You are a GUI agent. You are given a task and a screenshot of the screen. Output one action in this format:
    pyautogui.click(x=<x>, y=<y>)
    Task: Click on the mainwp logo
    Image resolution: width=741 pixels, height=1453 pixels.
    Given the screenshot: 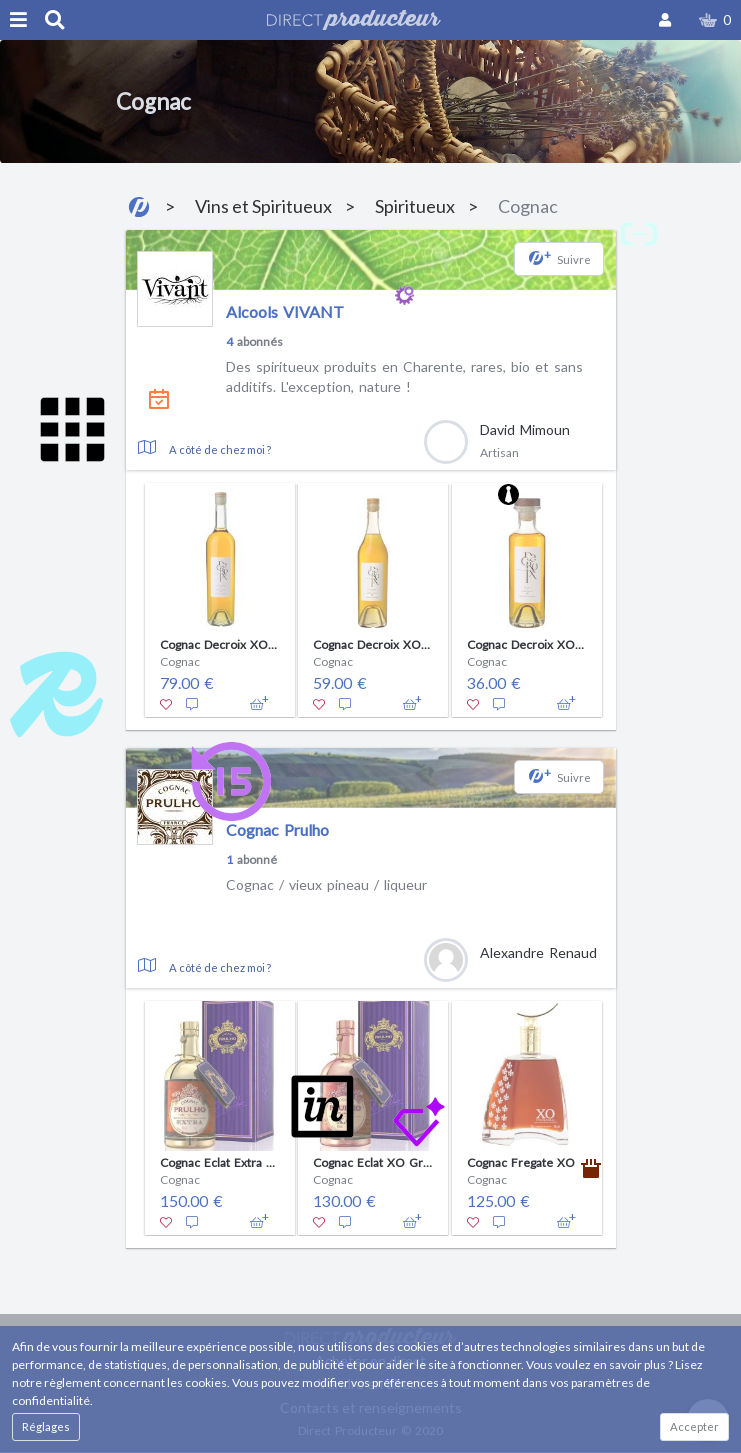 What is the action you would take?
    pyautogui.click(x=508, y=494)
    